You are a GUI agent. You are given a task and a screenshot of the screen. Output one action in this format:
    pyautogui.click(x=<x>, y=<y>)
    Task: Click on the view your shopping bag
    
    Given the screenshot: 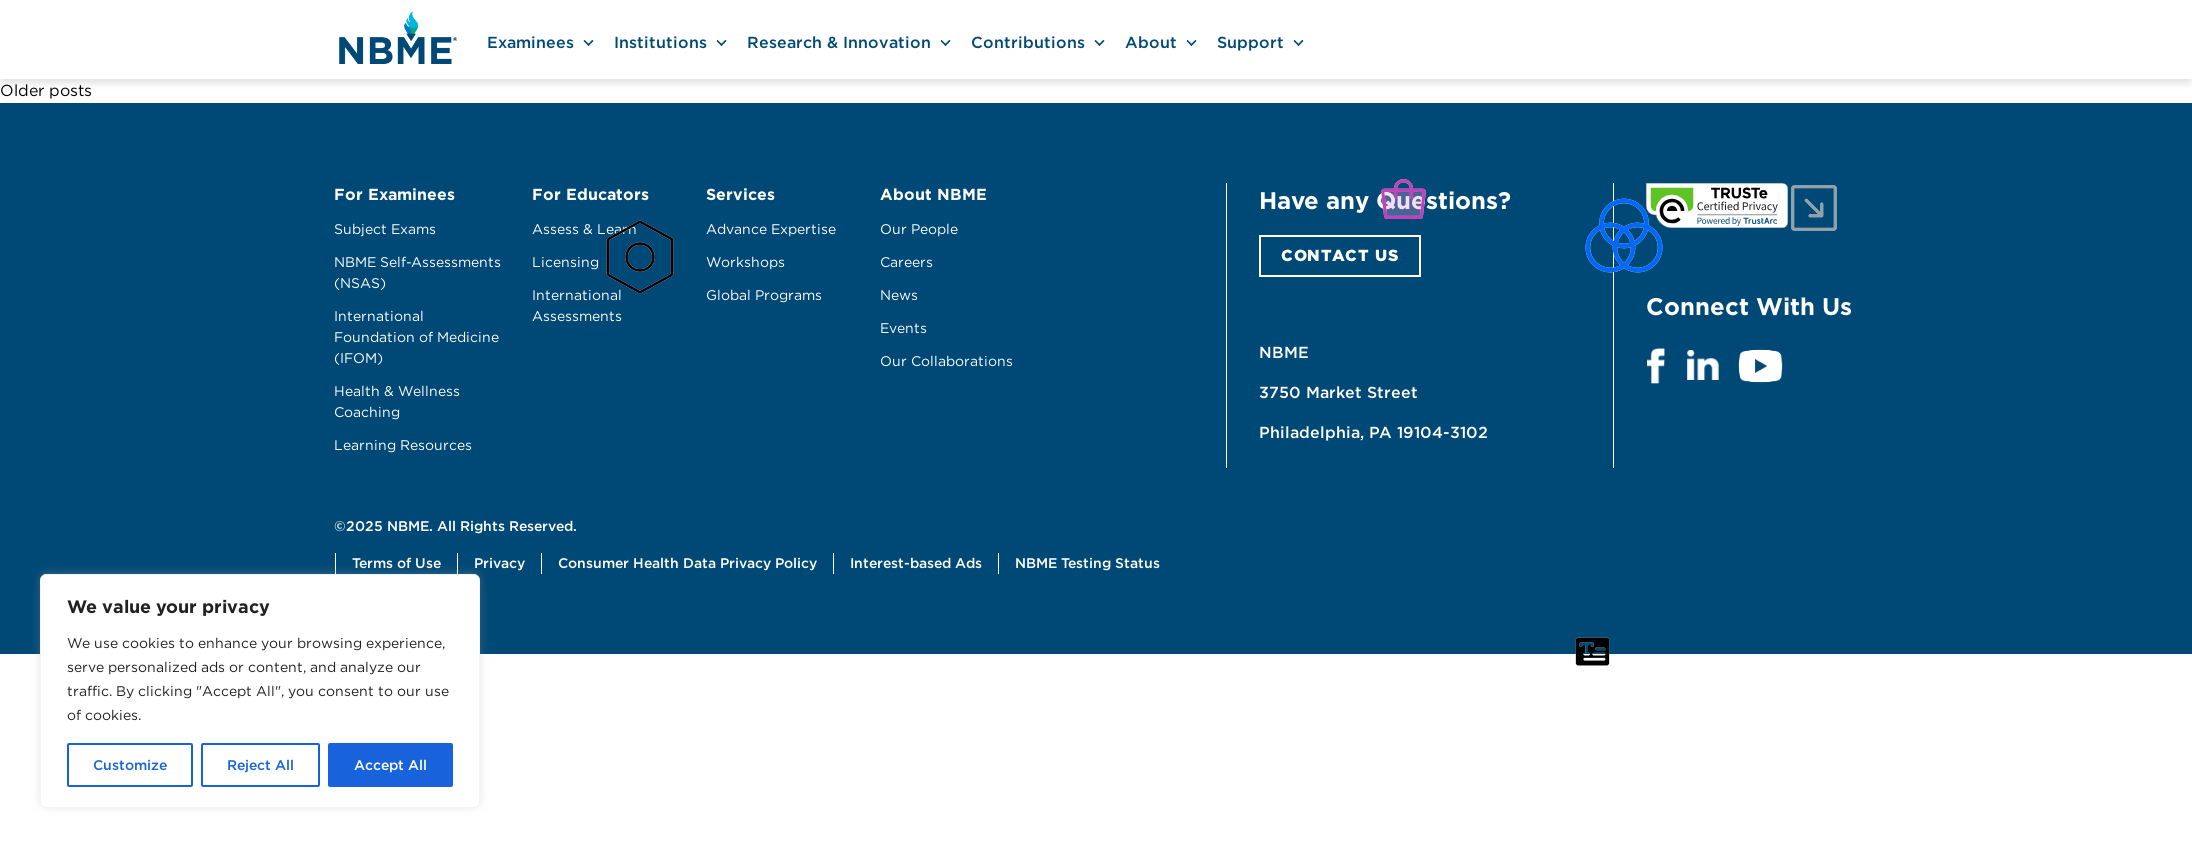 What is the action you would take?
    pyautogui.click(x=1403, y=201)
    